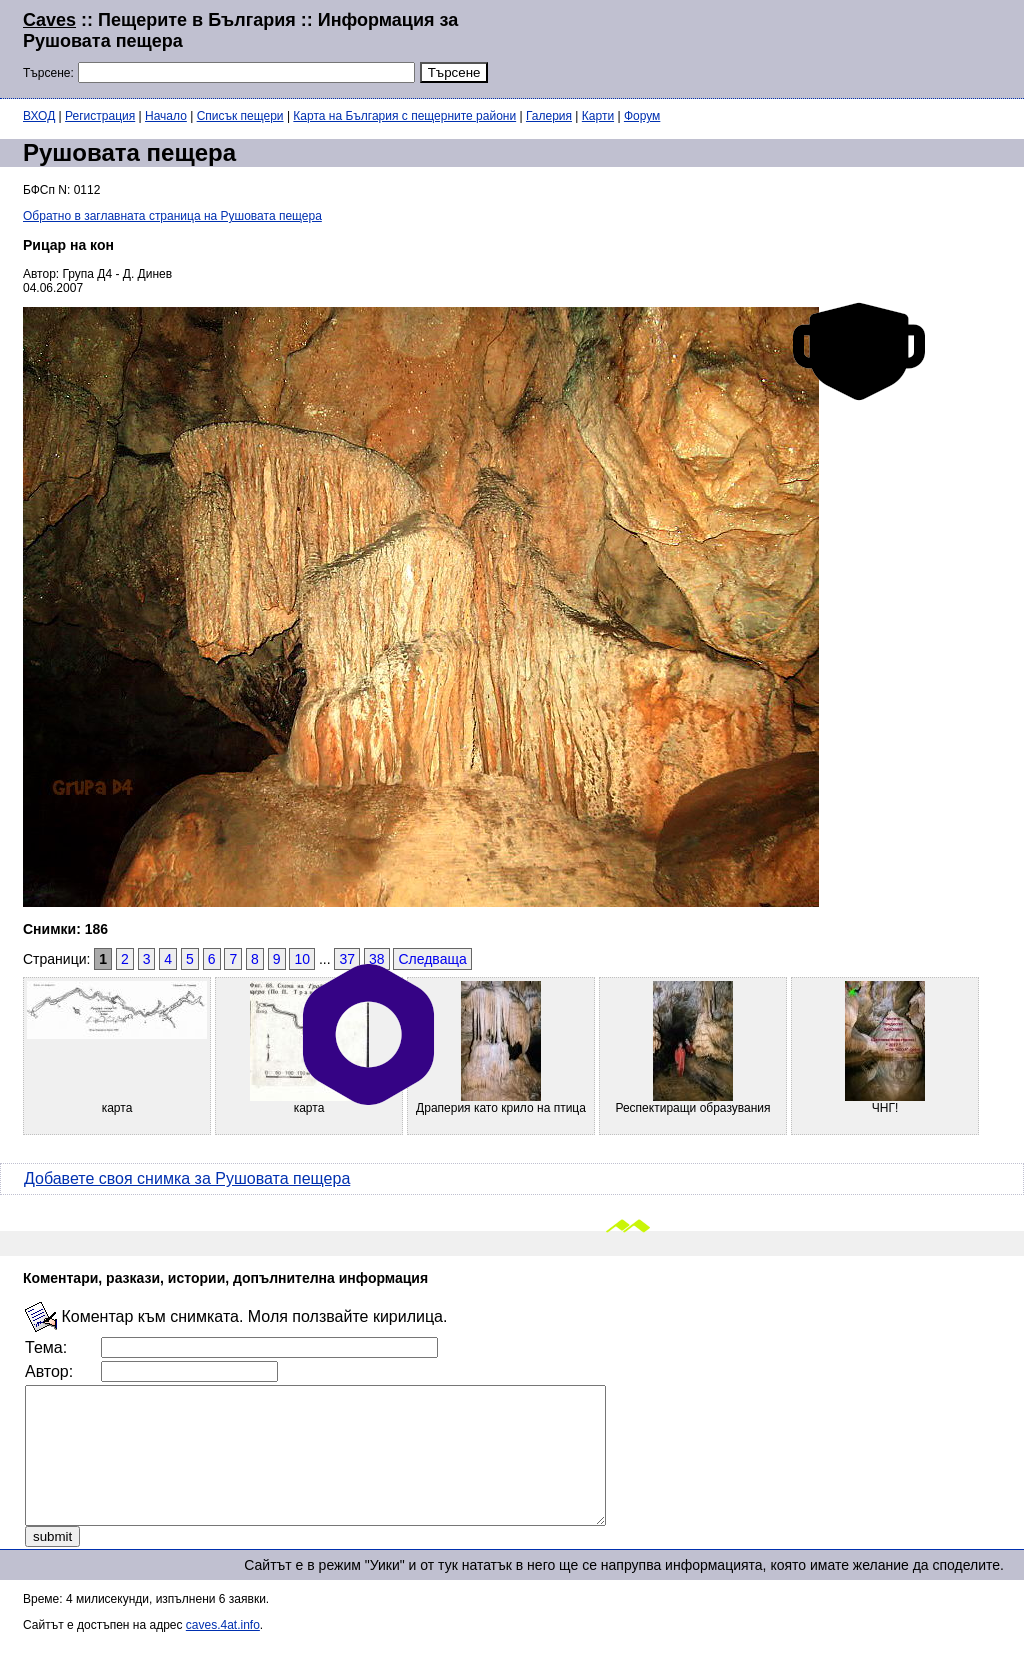 The image size is (1024, 1675). What do you see at coordinates (859, 352) in the screenshot?
I see `health and safety guidelines indicator` at bounding box center [859, 352].